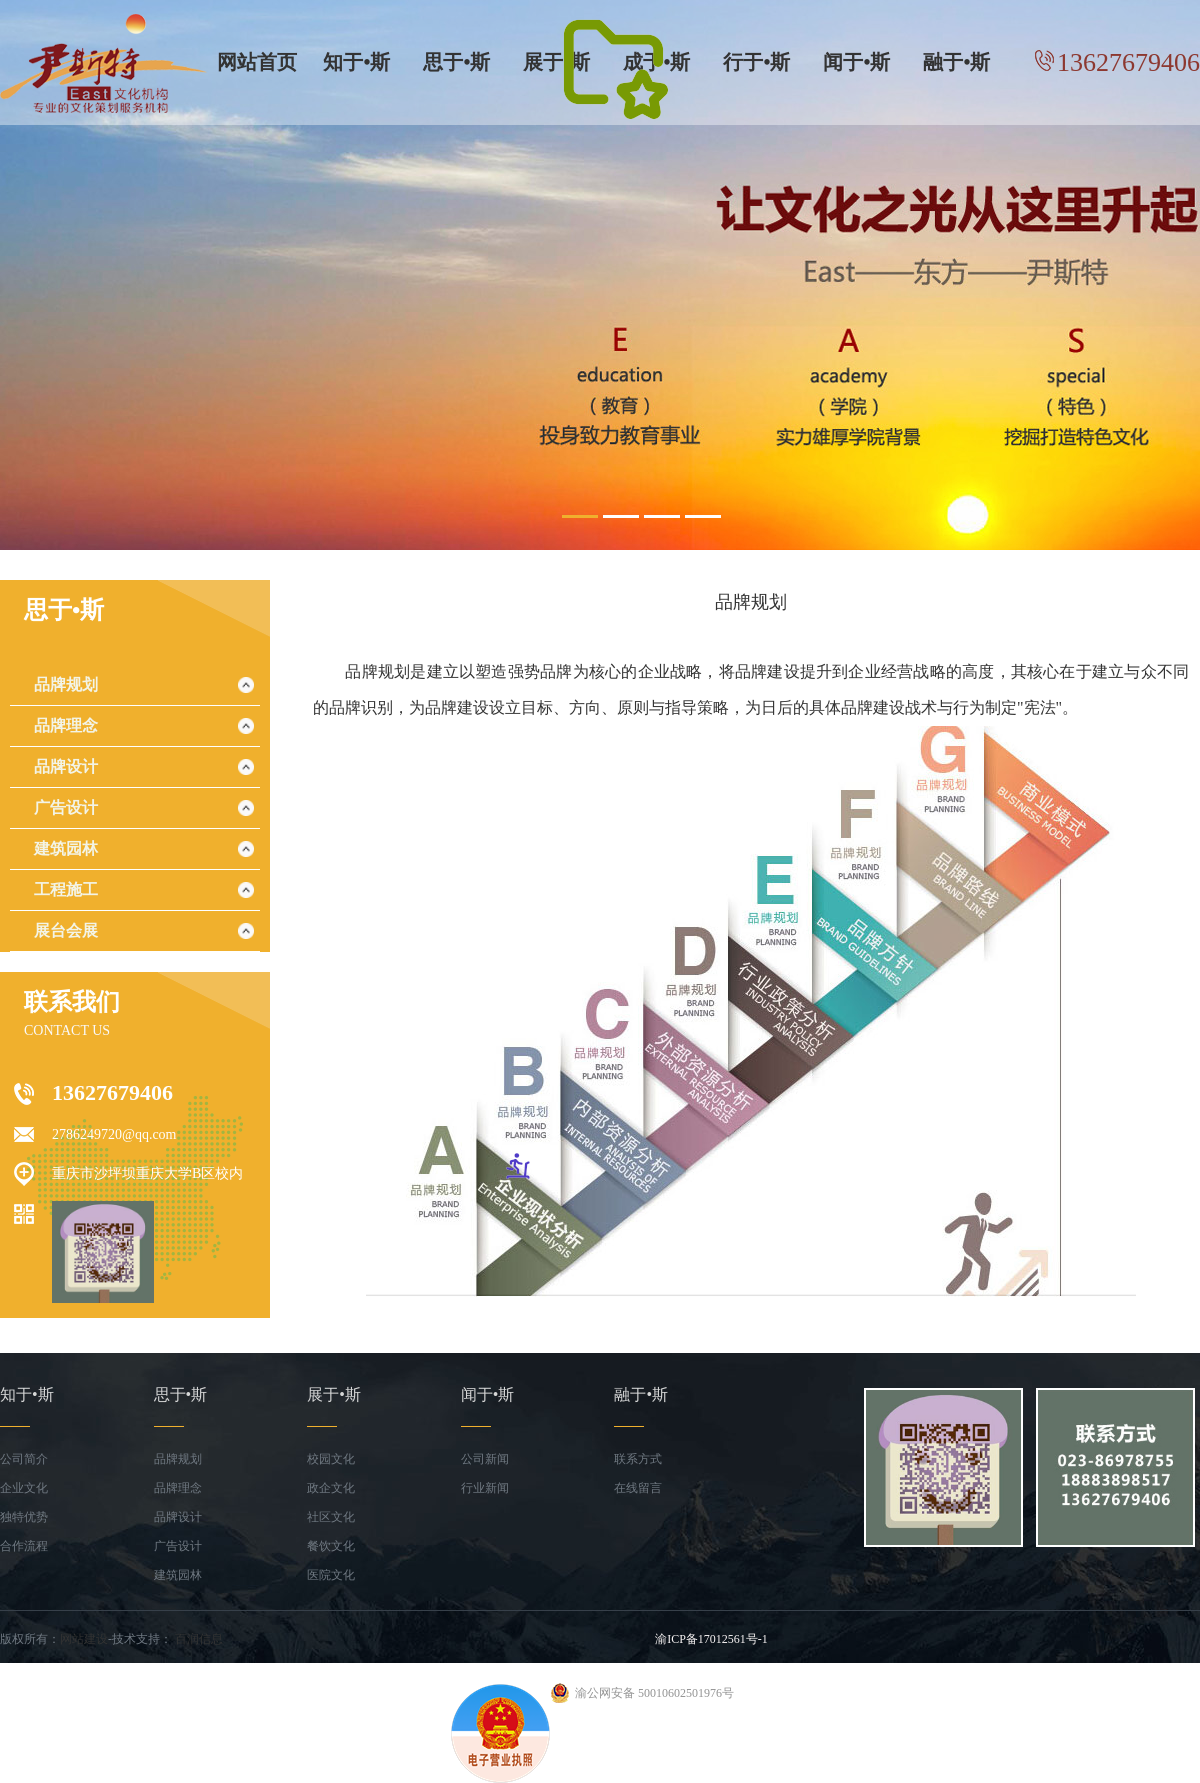 This screenshot has width=1200, height=1783. What do you see at coordinates (518, 1166) in the screenshot?
I see `access fitness or workout tracking features` at bounding box center [518, 1166].